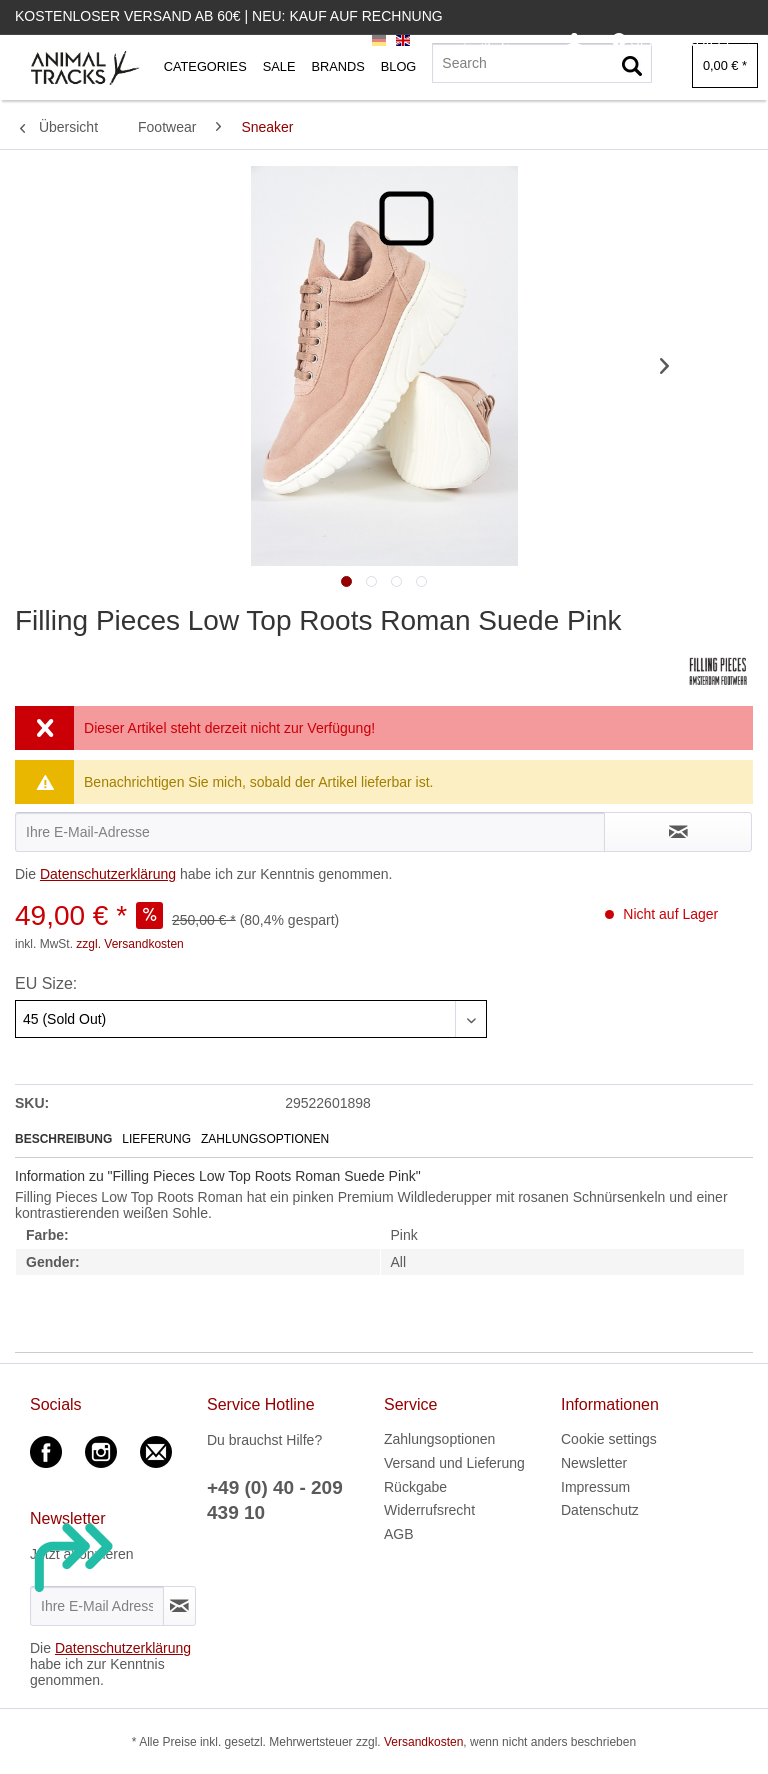  What do you see at coordinates (406, 218) in the screenshot?
I see `stop media playback` at bounding box center [406, 218].